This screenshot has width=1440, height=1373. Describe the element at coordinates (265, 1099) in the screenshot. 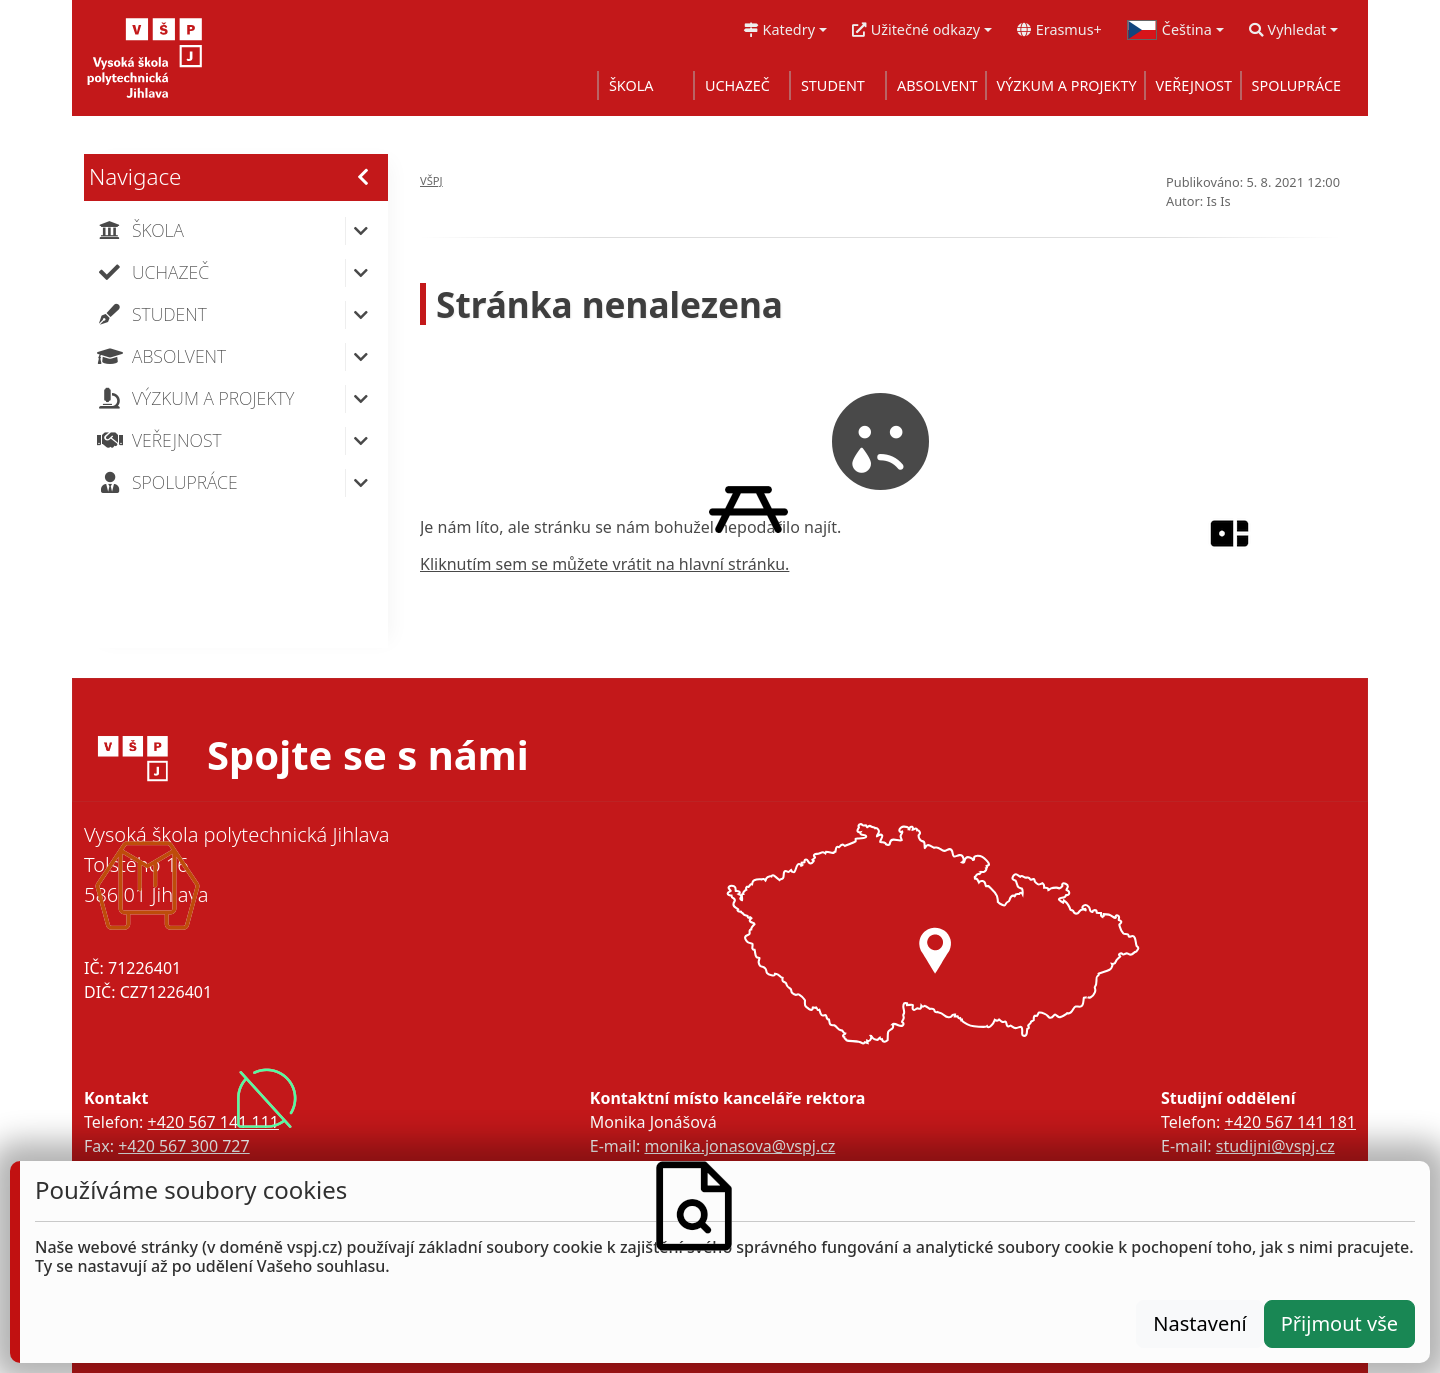

I see `mute or disable chat notifications` at that location.